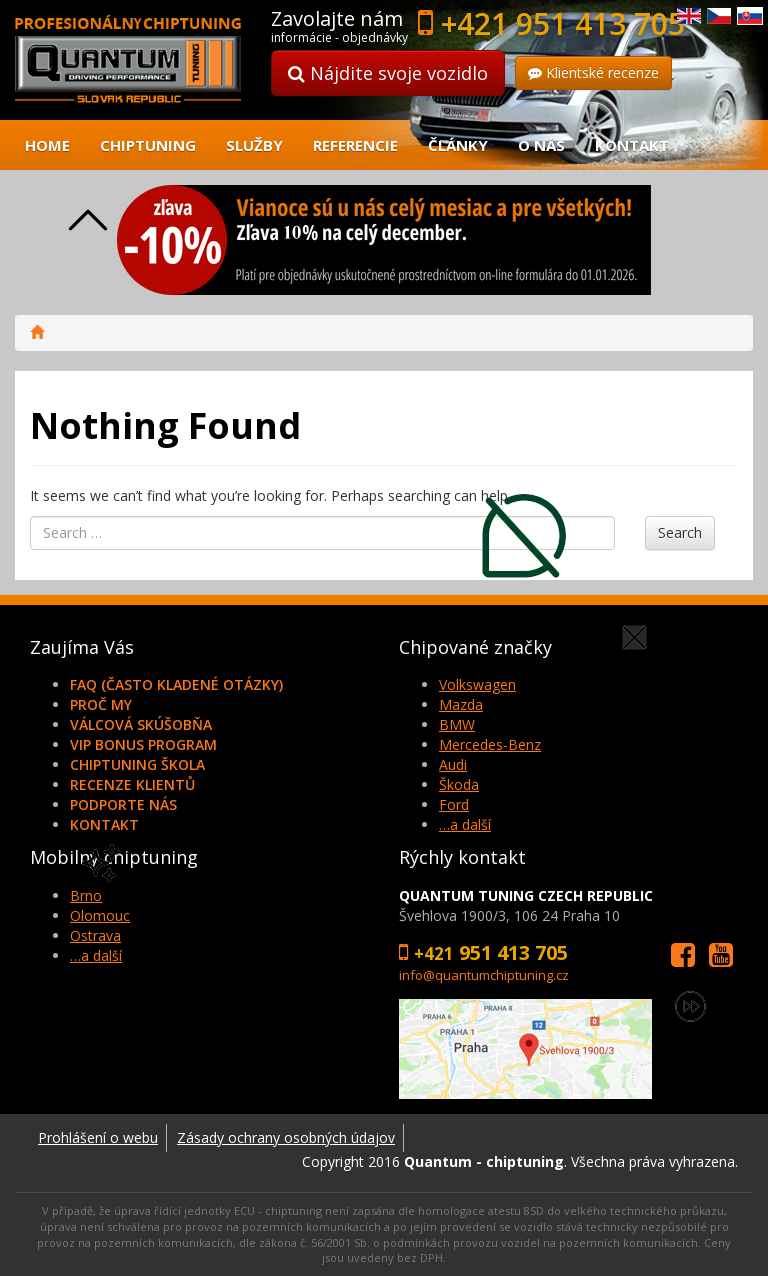 This screenshot has height=1276, width=768. What do you see at coordinates (101, 863) in the screenshot?
I see `indicates new or AI-generated content` at bounding box center [101, 863].